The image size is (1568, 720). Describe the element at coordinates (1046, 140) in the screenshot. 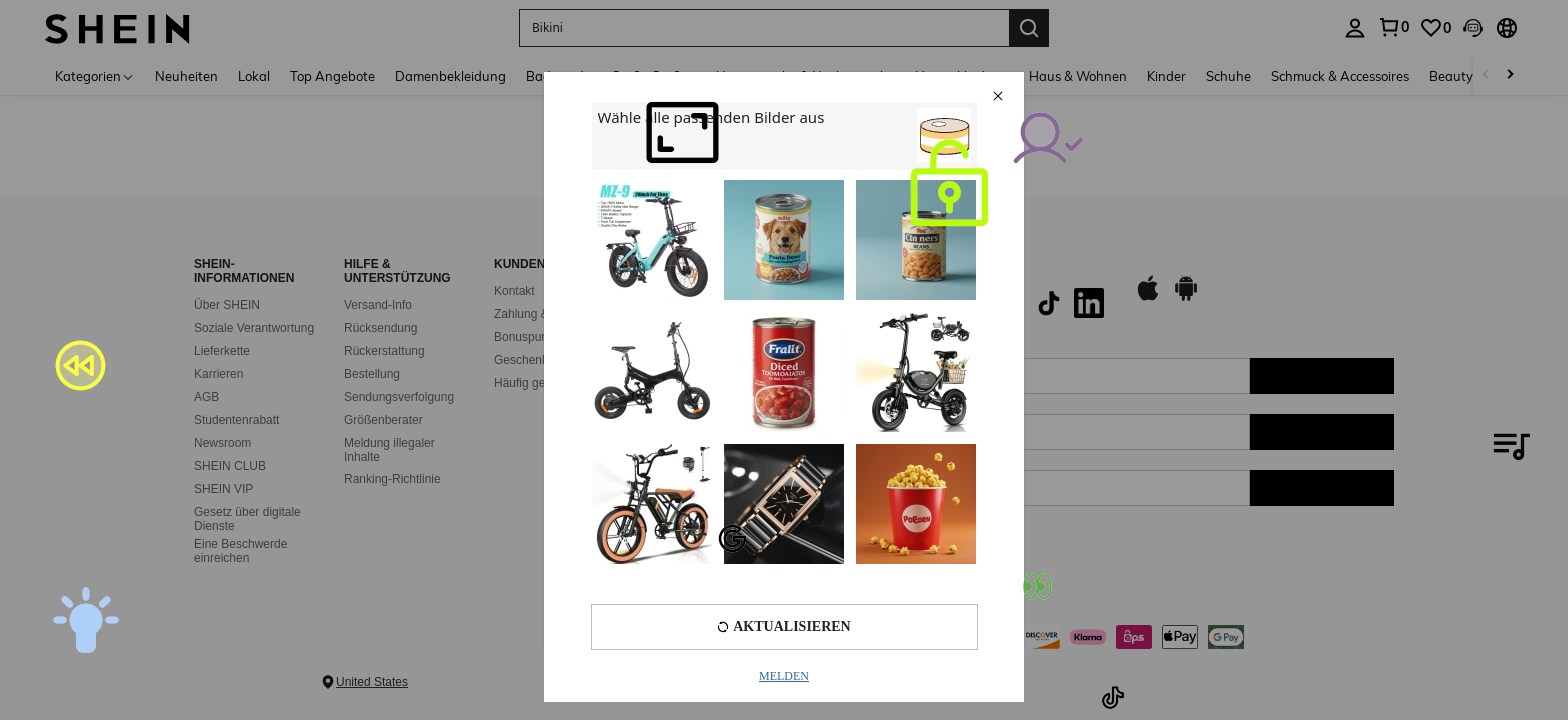

I see `confirm or verify a user account` at that location.